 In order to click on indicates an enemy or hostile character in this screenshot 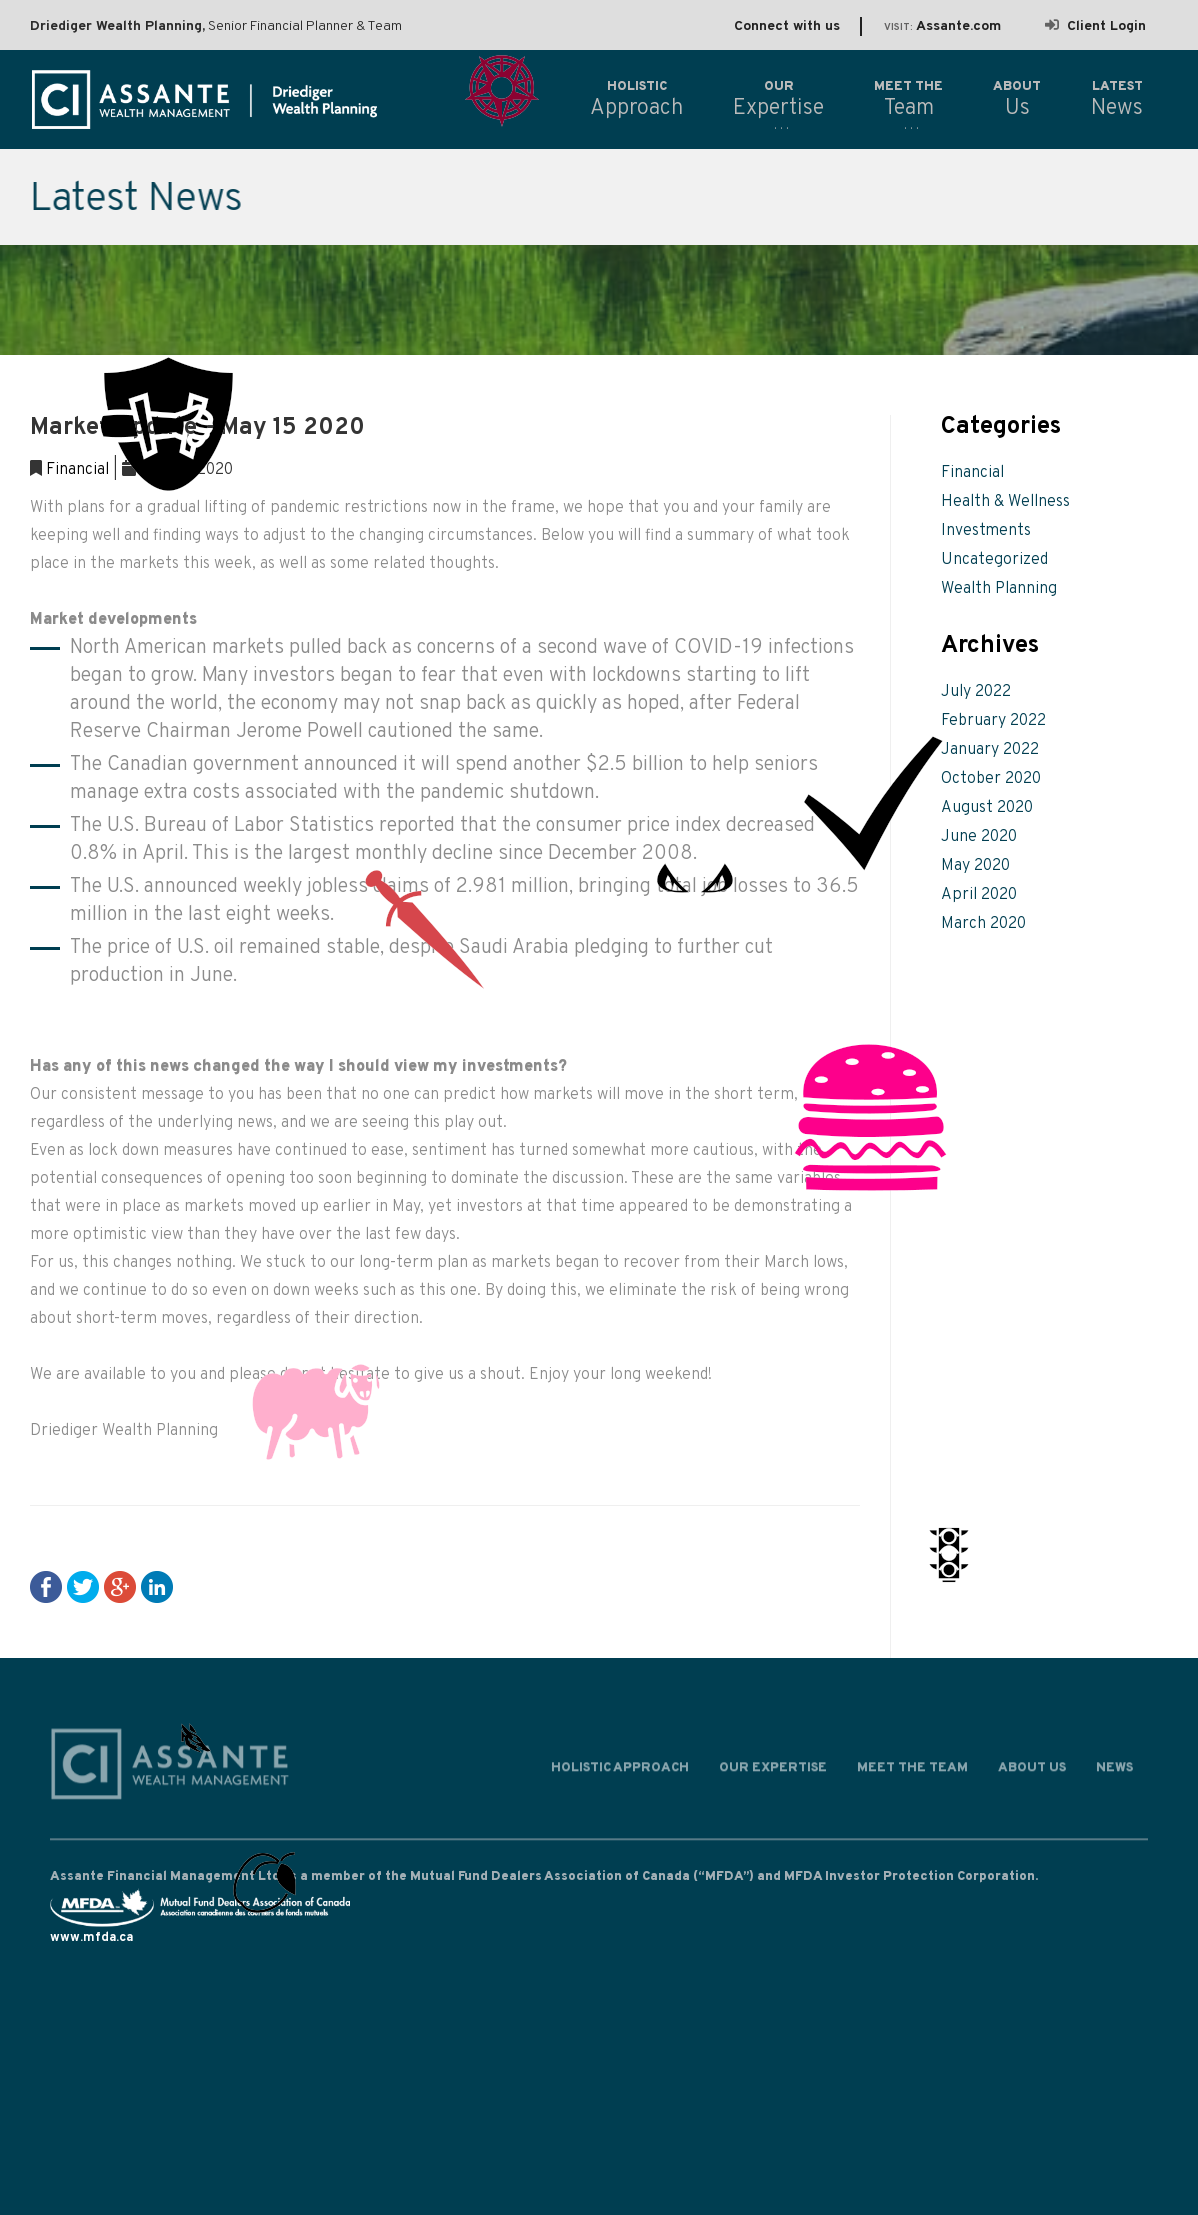, I will do `click(695, 878)`.